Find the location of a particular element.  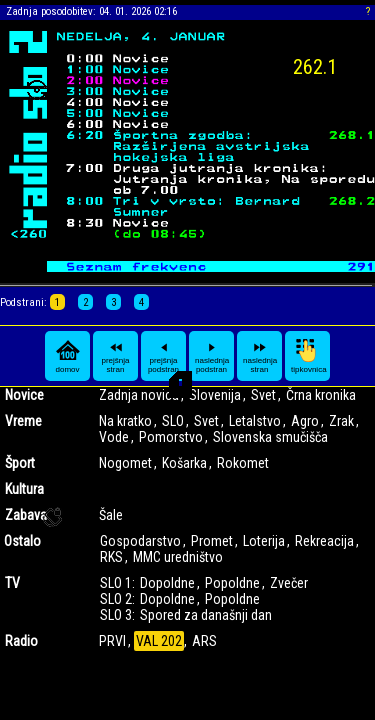

sd card error or storage issue detected is located at coordinates (180, 384).